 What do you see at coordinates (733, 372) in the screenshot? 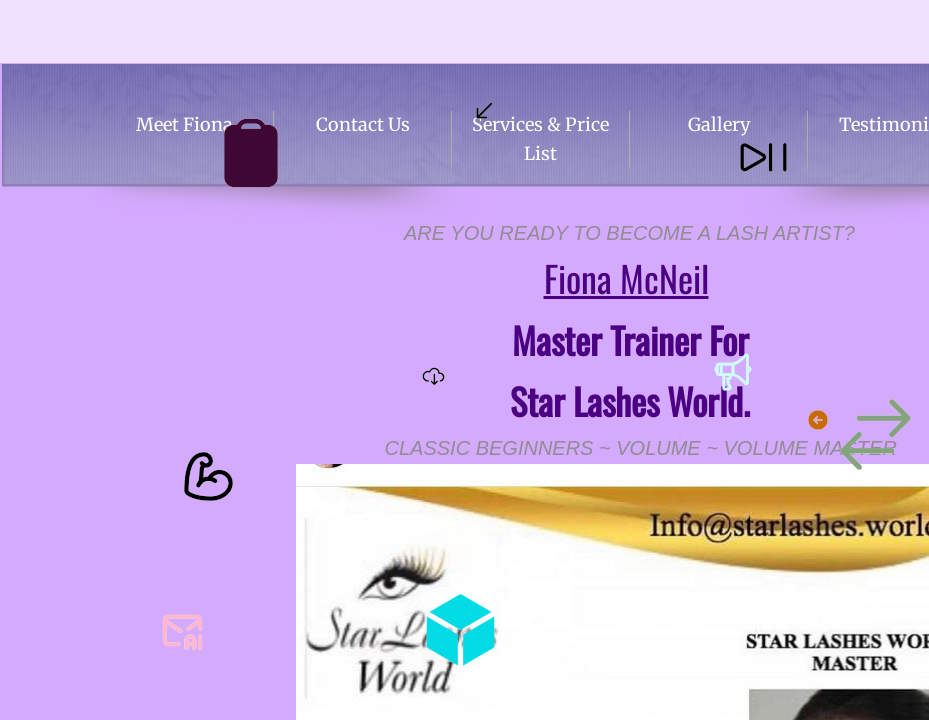
I see `make an announcement or broadcast` at bounding box center [733, 372].